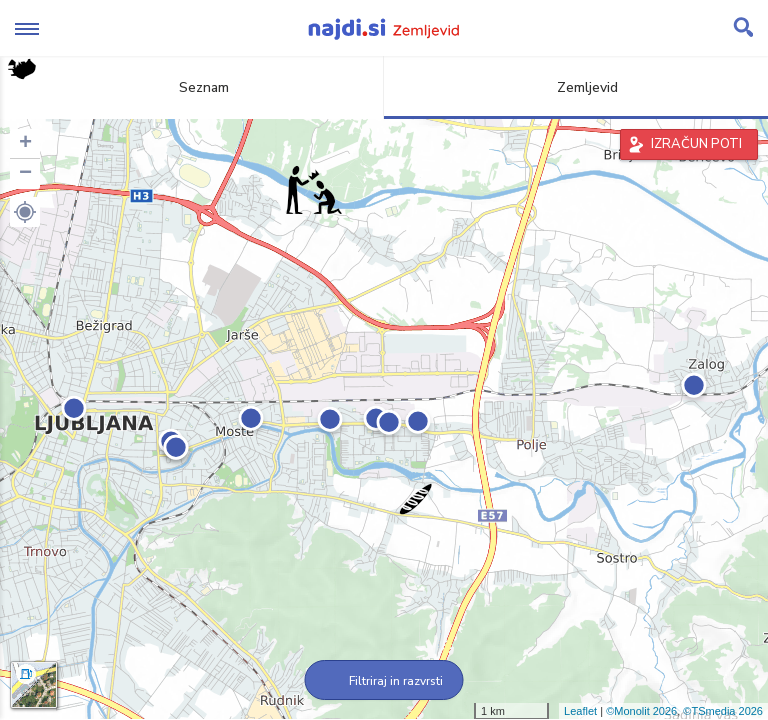  What do you see at coordinates (314, 190) in the screenshot?
I see `indicates a coronation or crowning ceremony event` at bounding box center [314, 190].